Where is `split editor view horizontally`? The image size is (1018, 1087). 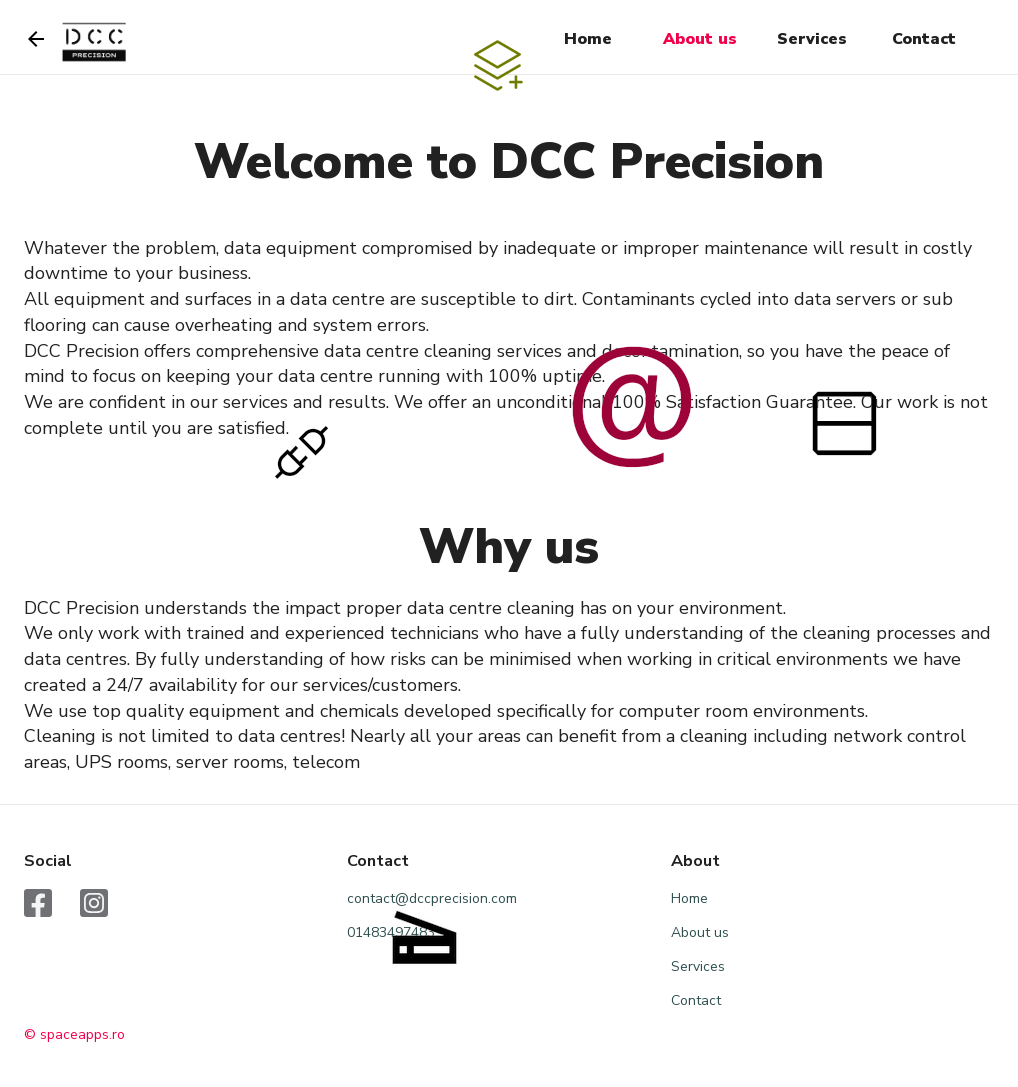
split editor view horizontally is located at coordinates (842, 421).